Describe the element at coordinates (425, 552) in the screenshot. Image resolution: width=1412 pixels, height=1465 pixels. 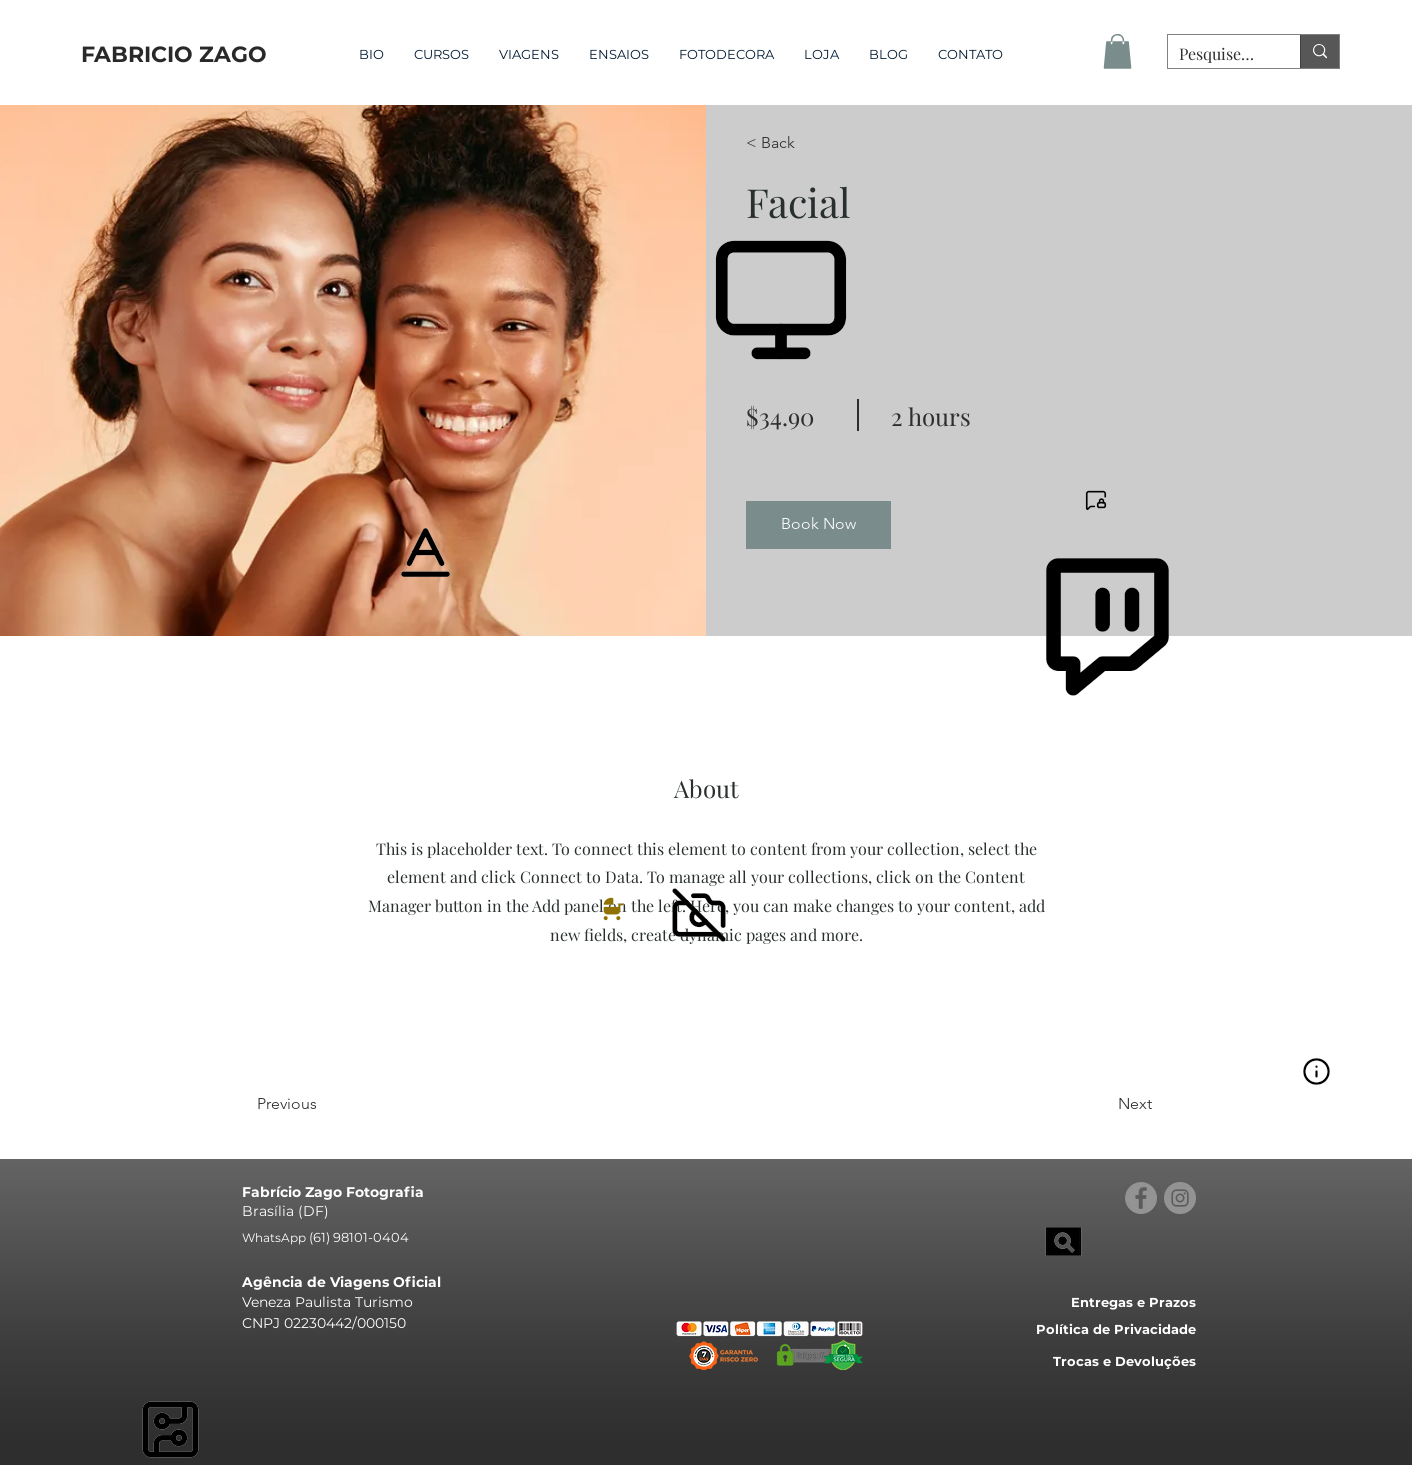
I see `set text baseline alignment` at that location.